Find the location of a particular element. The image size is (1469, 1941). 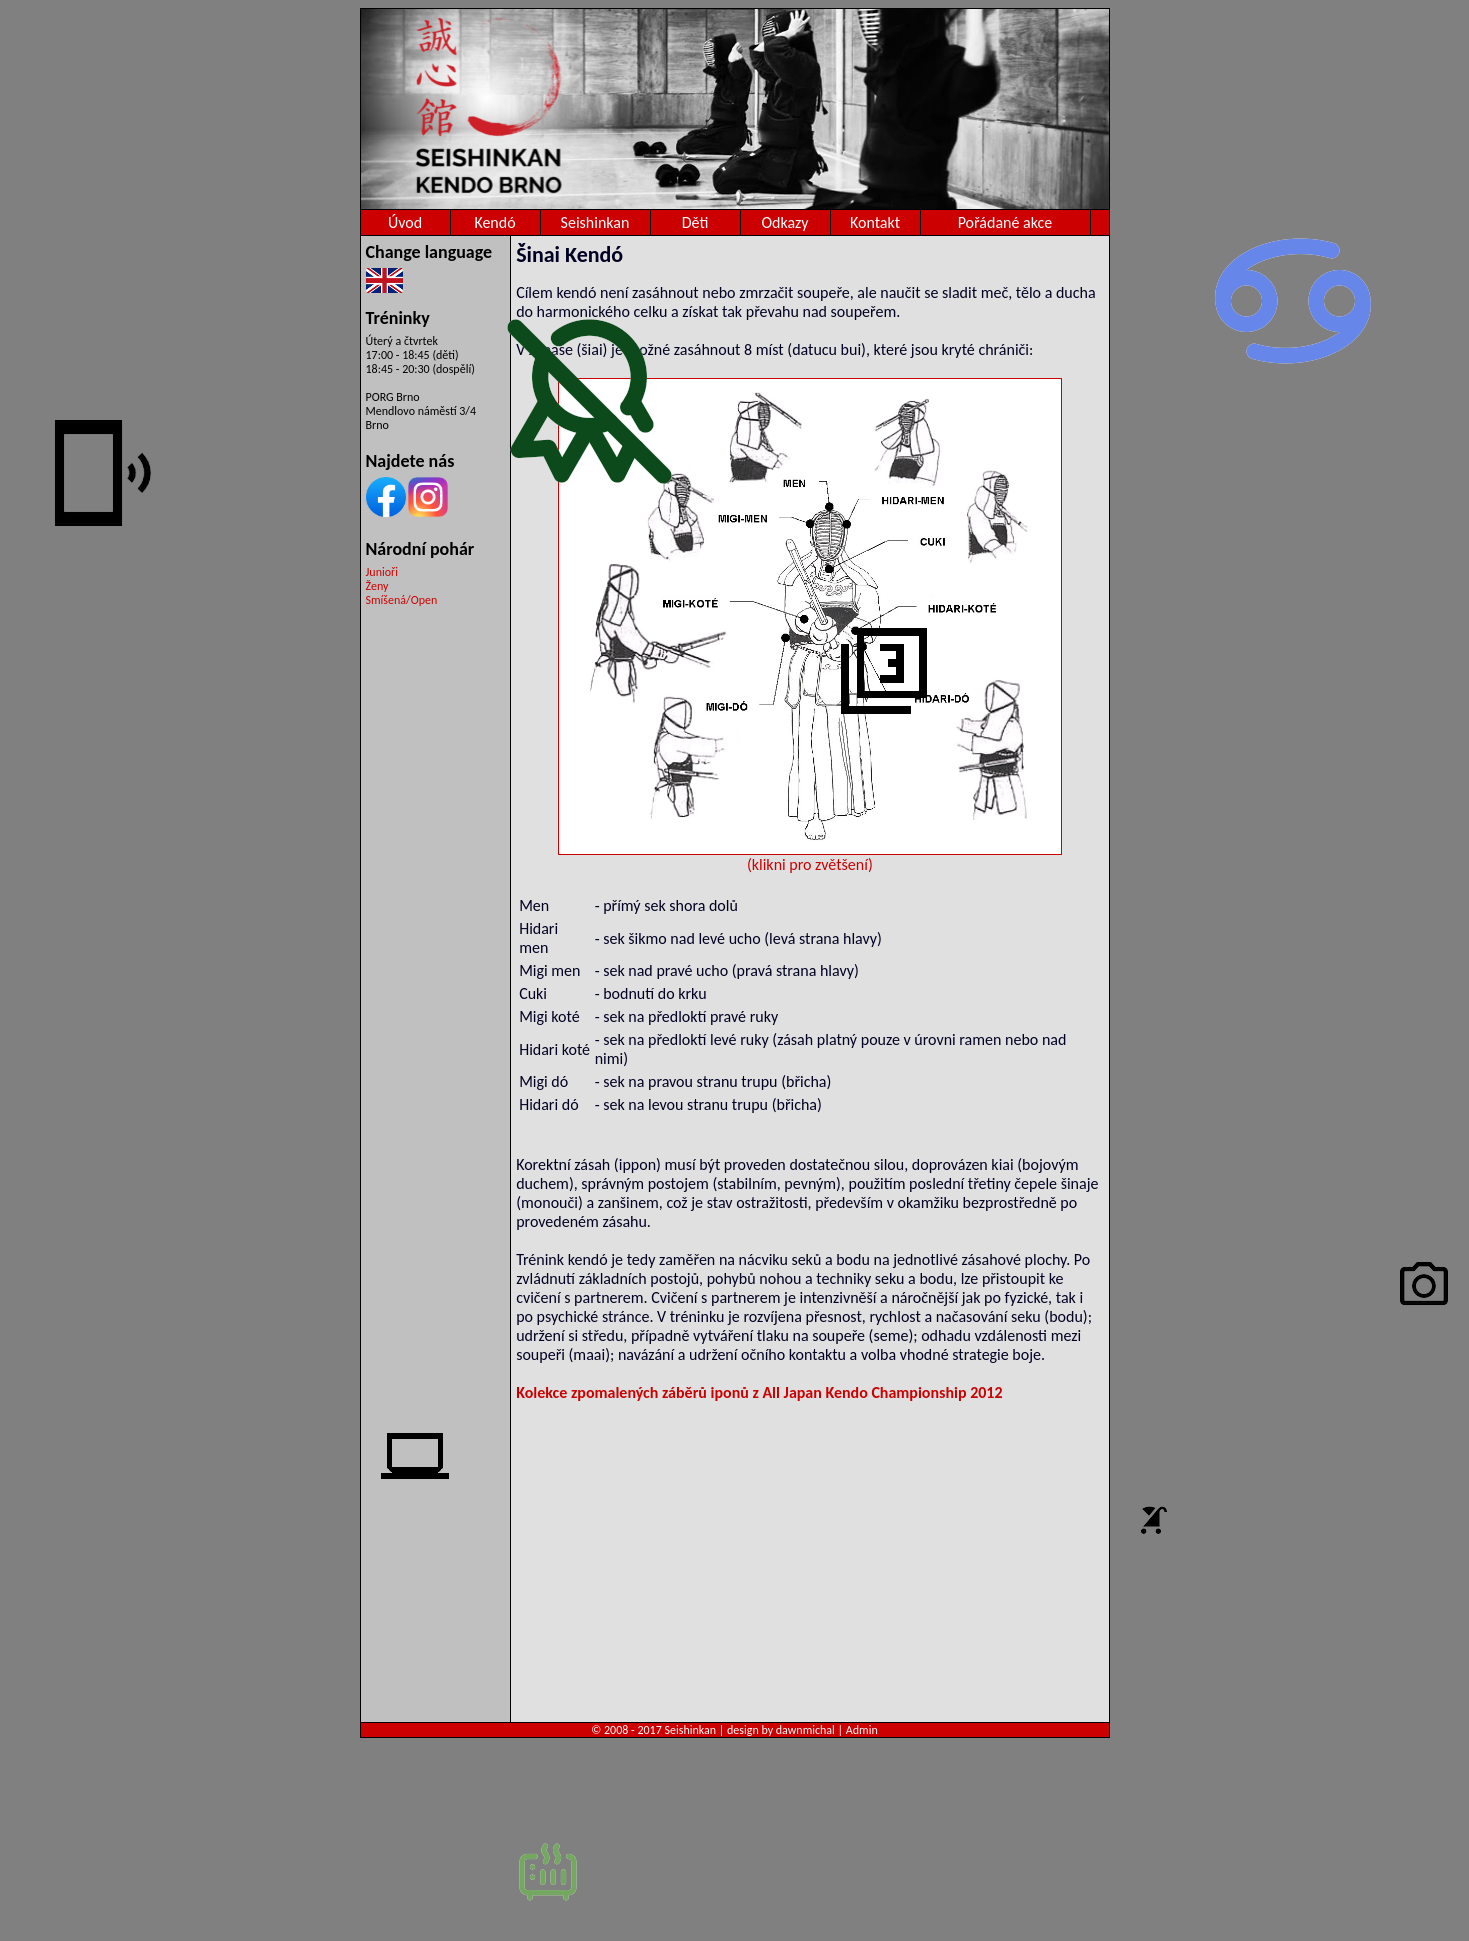

indicates cancer zodiac sign is located at coordinates (1293, 301).